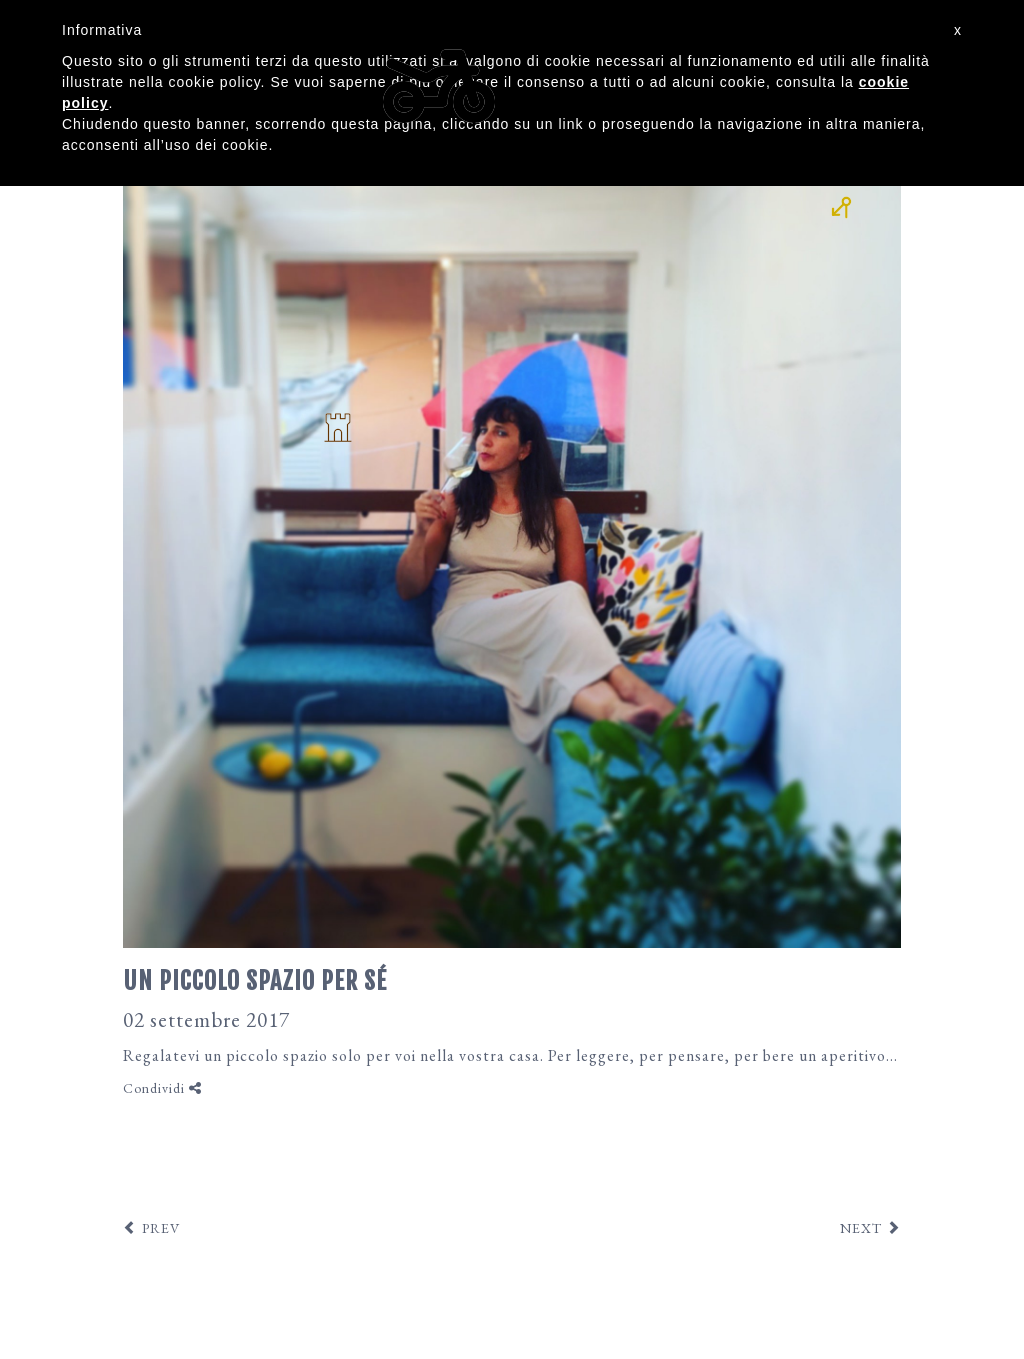  Describe the element at coordinates (439, 88) in the screenshot. I see `select motorcycle as vehicle type` at that location.